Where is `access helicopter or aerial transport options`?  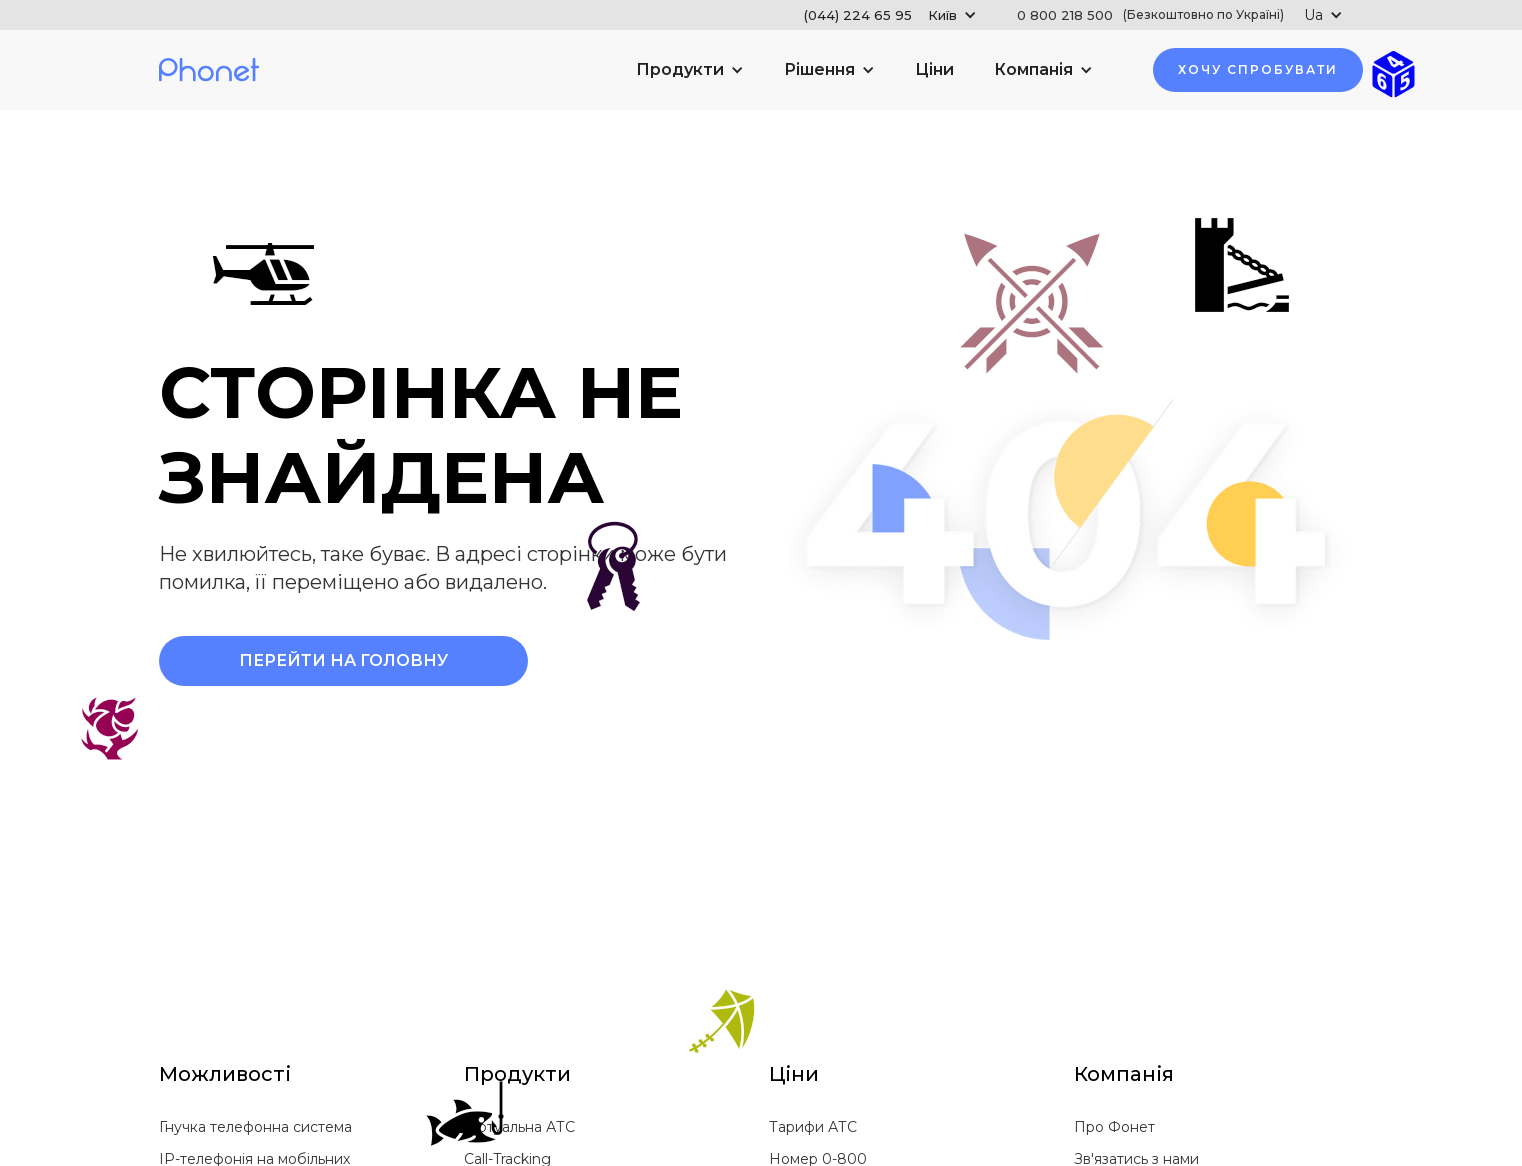
access helicopter or aerial transport options is located at coordinates (263, 274).